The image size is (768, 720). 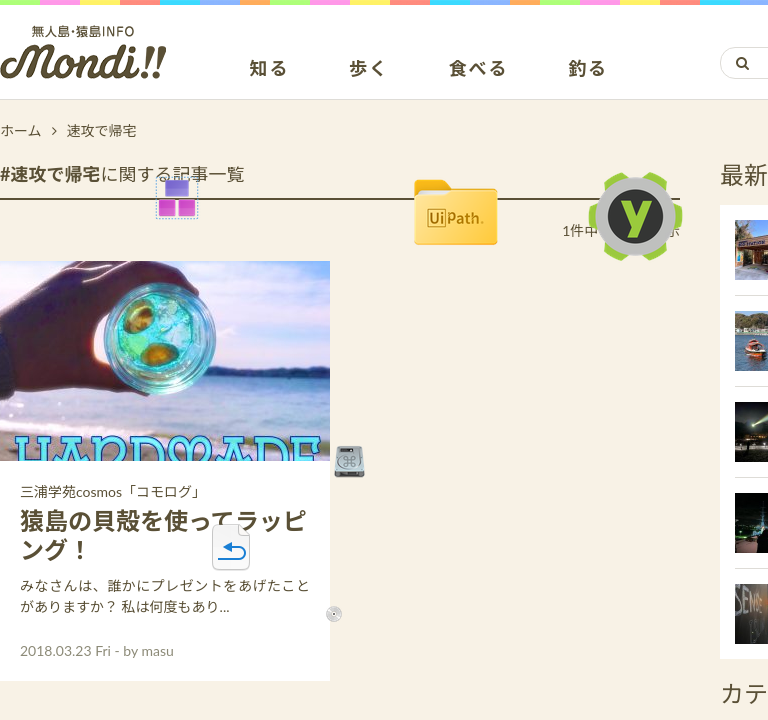 What do you see at coordinates (334, 614) in the screenshot?
I see `indicates a DVD-RAM disc device` at bounding box center [334, 614].